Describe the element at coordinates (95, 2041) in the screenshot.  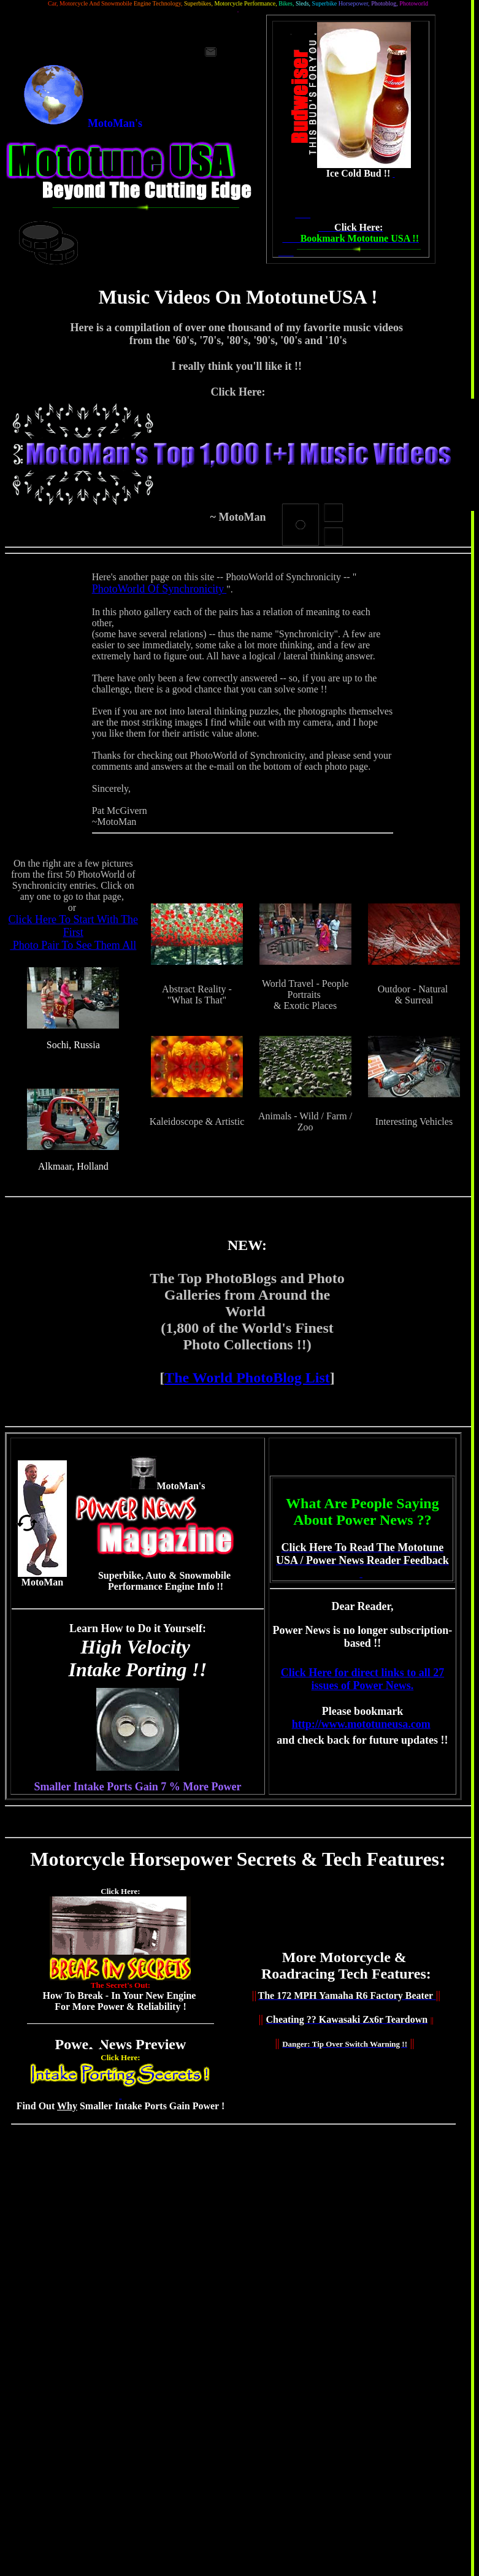
I see `stop media playback` at that location.